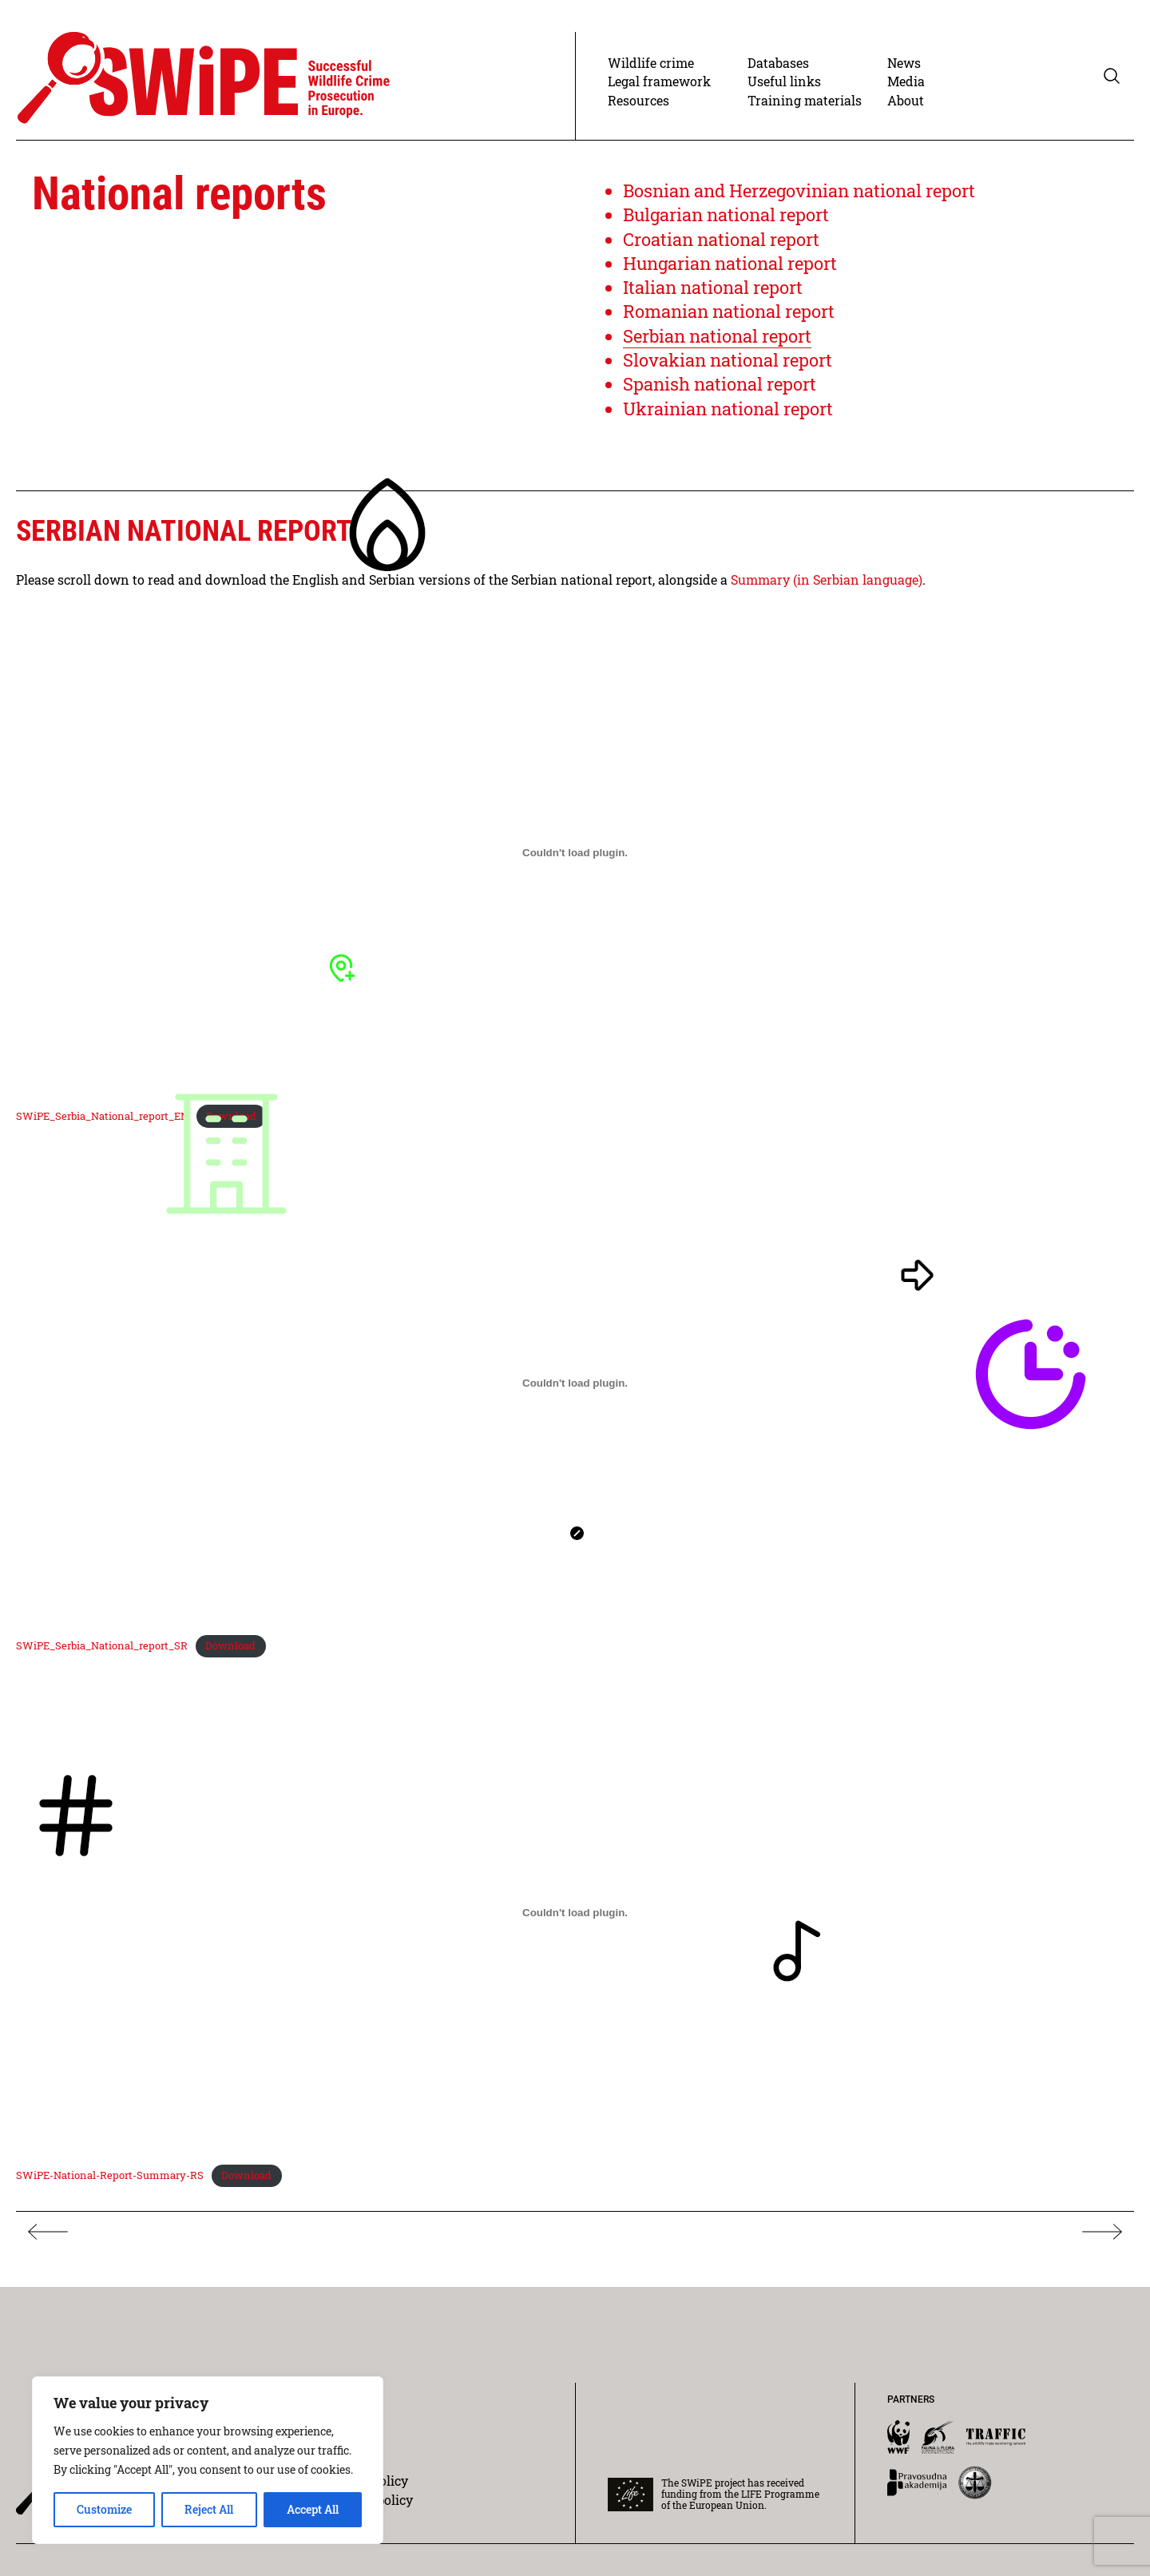  I want to click on add or browse hashtags, so click(76, 1816).